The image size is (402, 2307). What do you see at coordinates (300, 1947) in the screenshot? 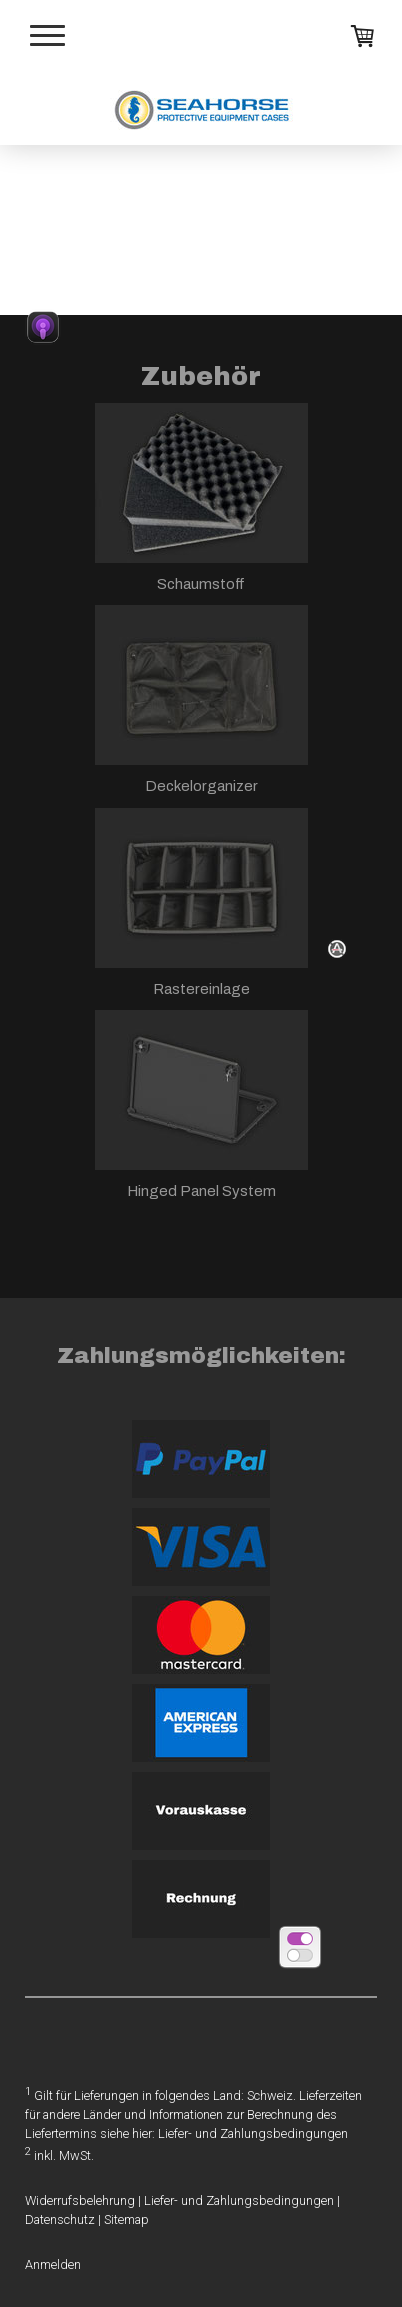
I see `open desktop preferences or settings` at bounding box center [300, 1947].